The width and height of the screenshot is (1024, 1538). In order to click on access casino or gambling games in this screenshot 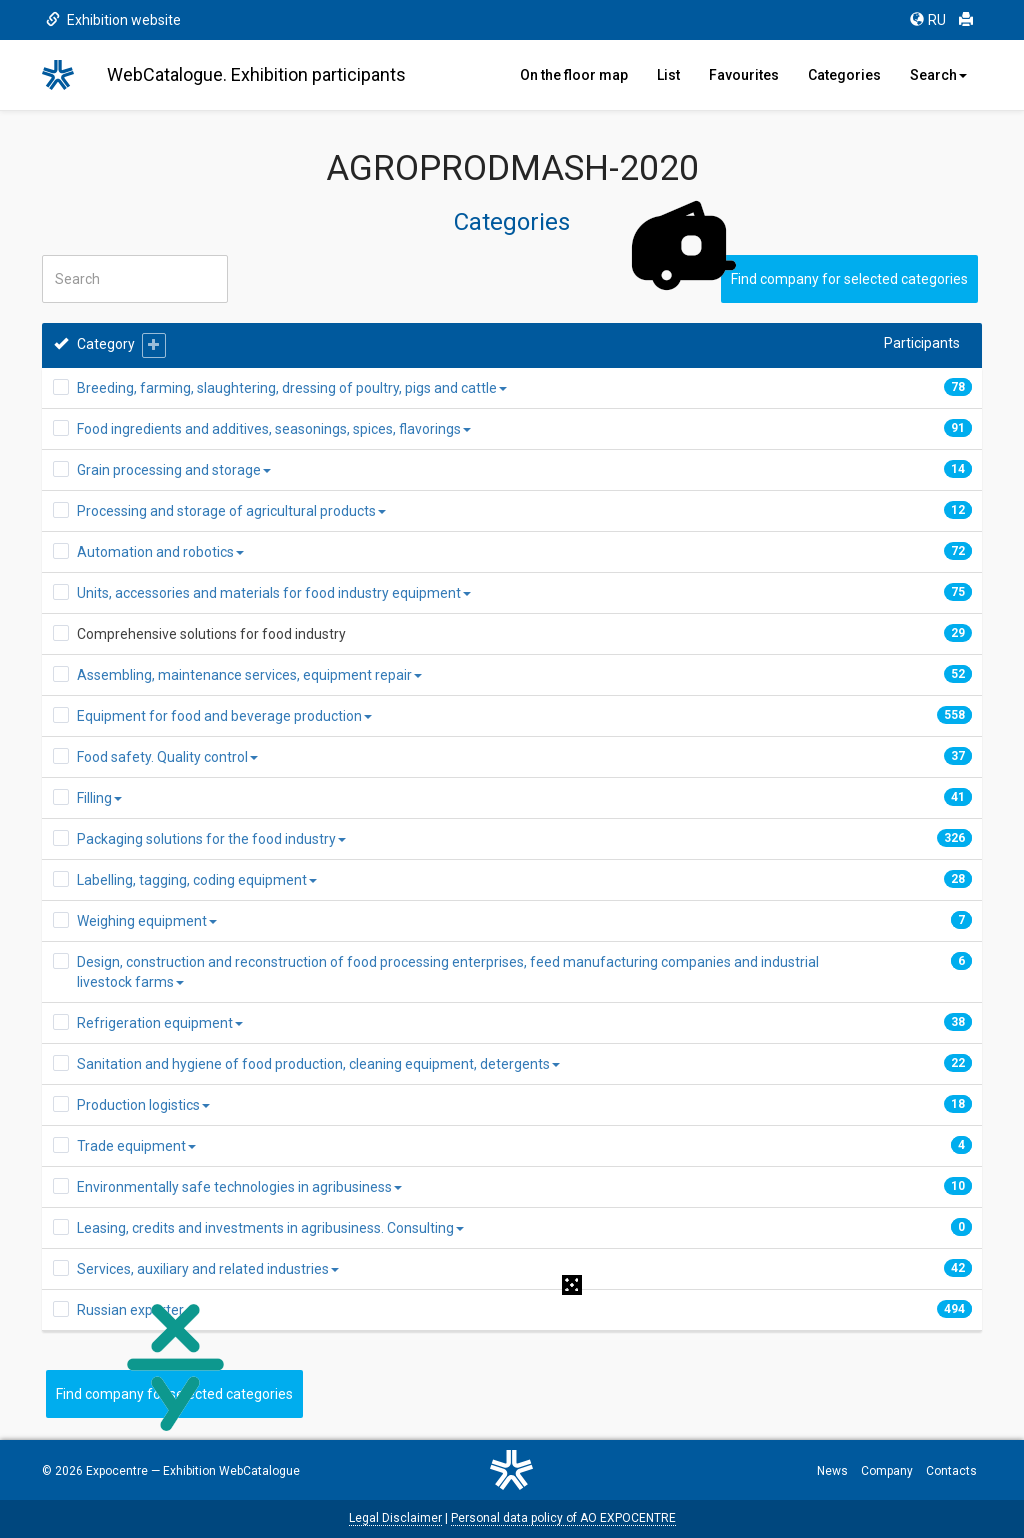, I will do `click(572, 1285)`.